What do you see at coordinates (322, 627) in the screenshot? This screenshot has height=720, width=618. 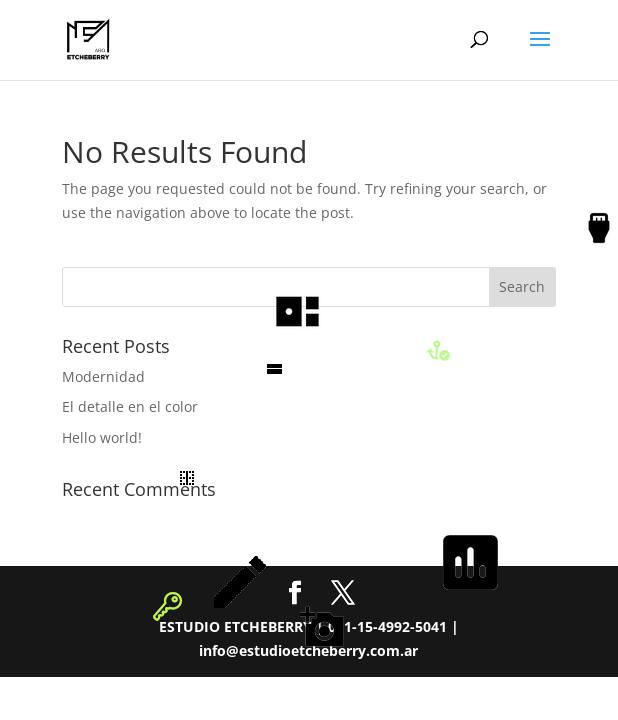 I see `add a new photo` at bounding box center [322, 627].